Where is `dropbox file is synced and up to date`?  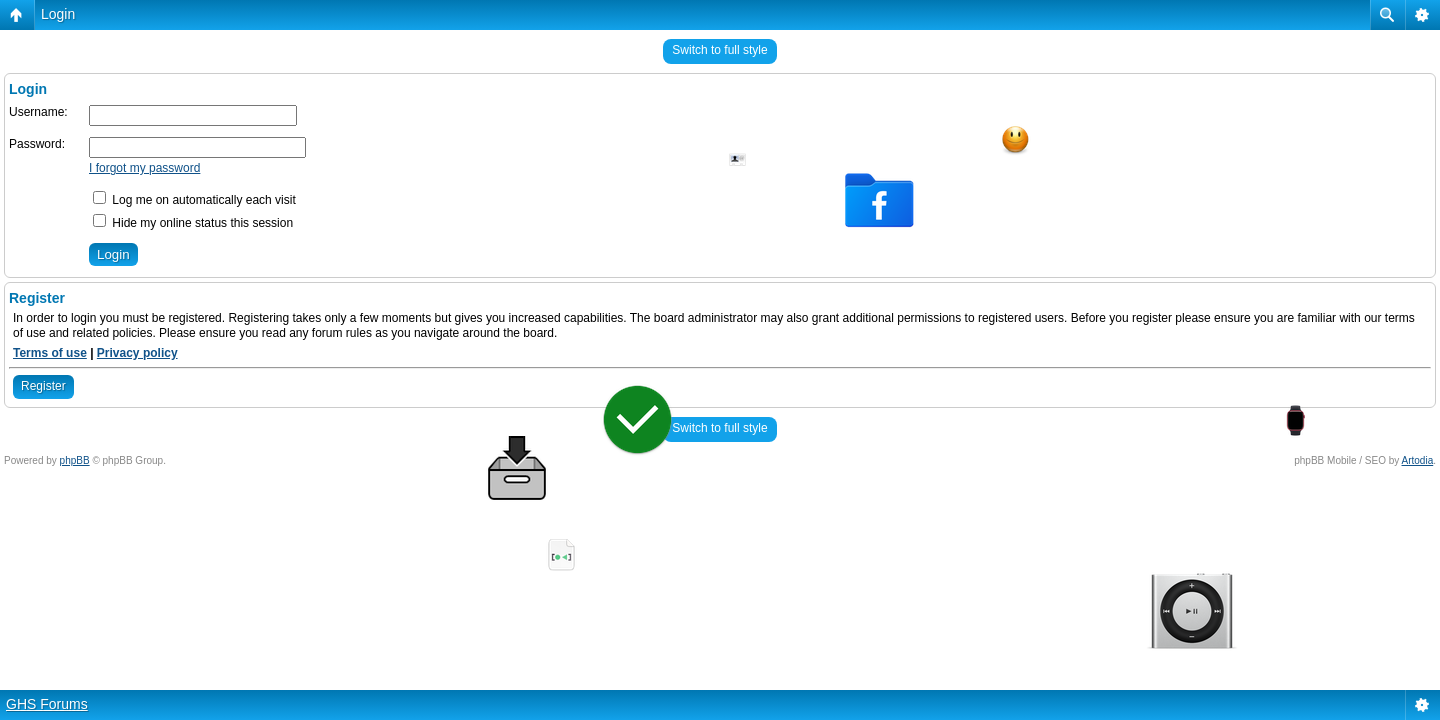
dropbox file is synced and up to date is located at coordinates (637, 419).